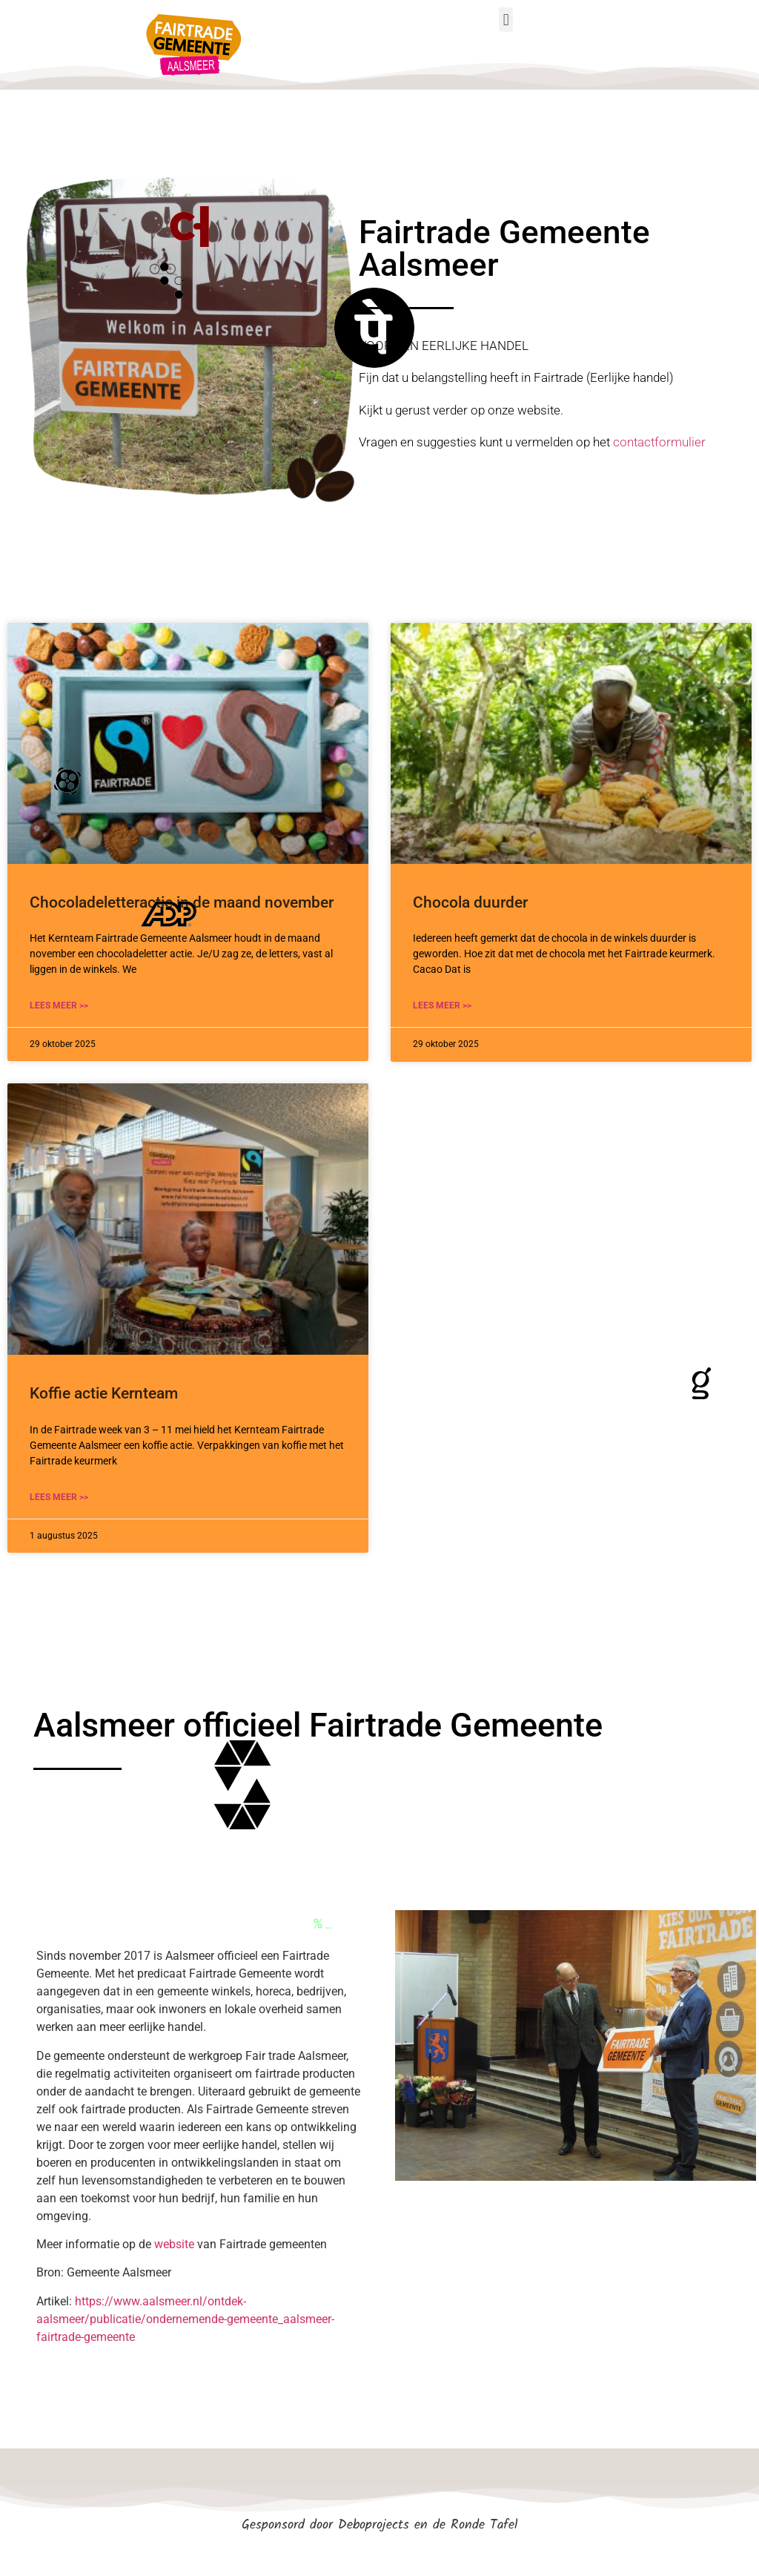  Describe the element at coordinates (242, 1785) in the screenshot. I see `link to Solidity smart contract documentation` at that location.